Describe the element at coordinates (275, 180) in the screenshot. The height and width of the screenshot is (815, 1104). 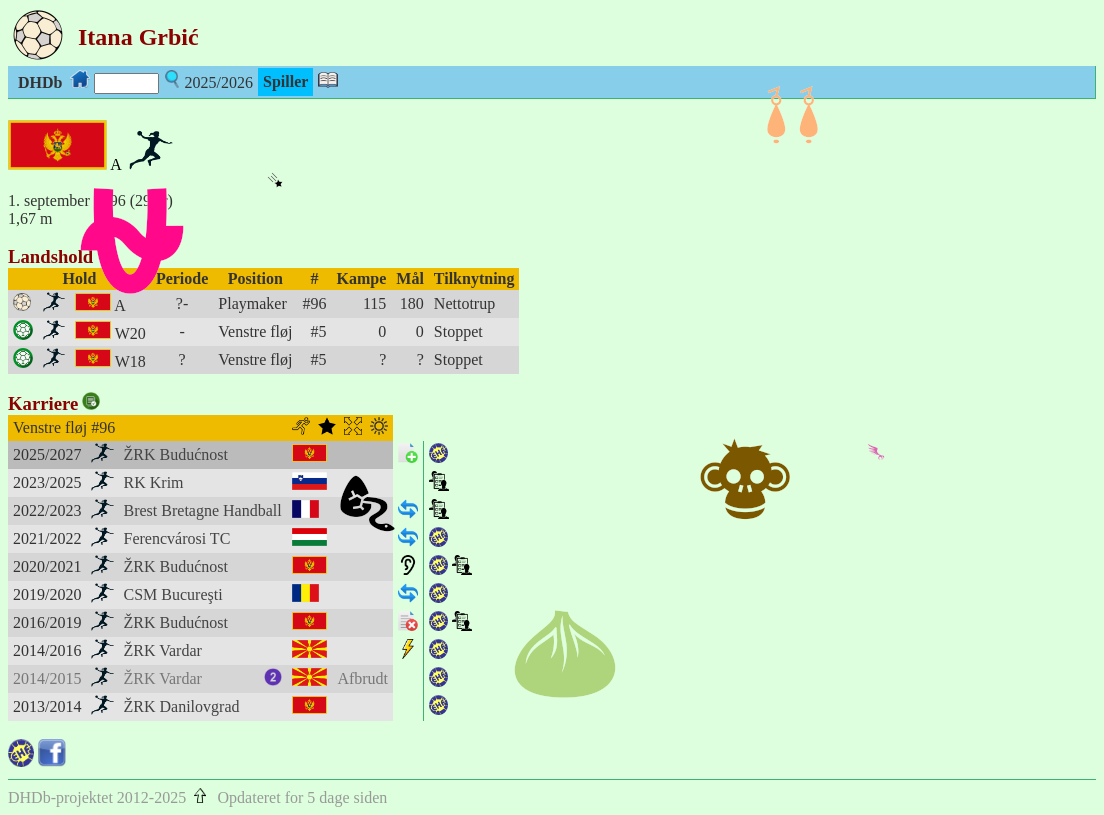
I see `indicates a shooting star event or animation` at that location.